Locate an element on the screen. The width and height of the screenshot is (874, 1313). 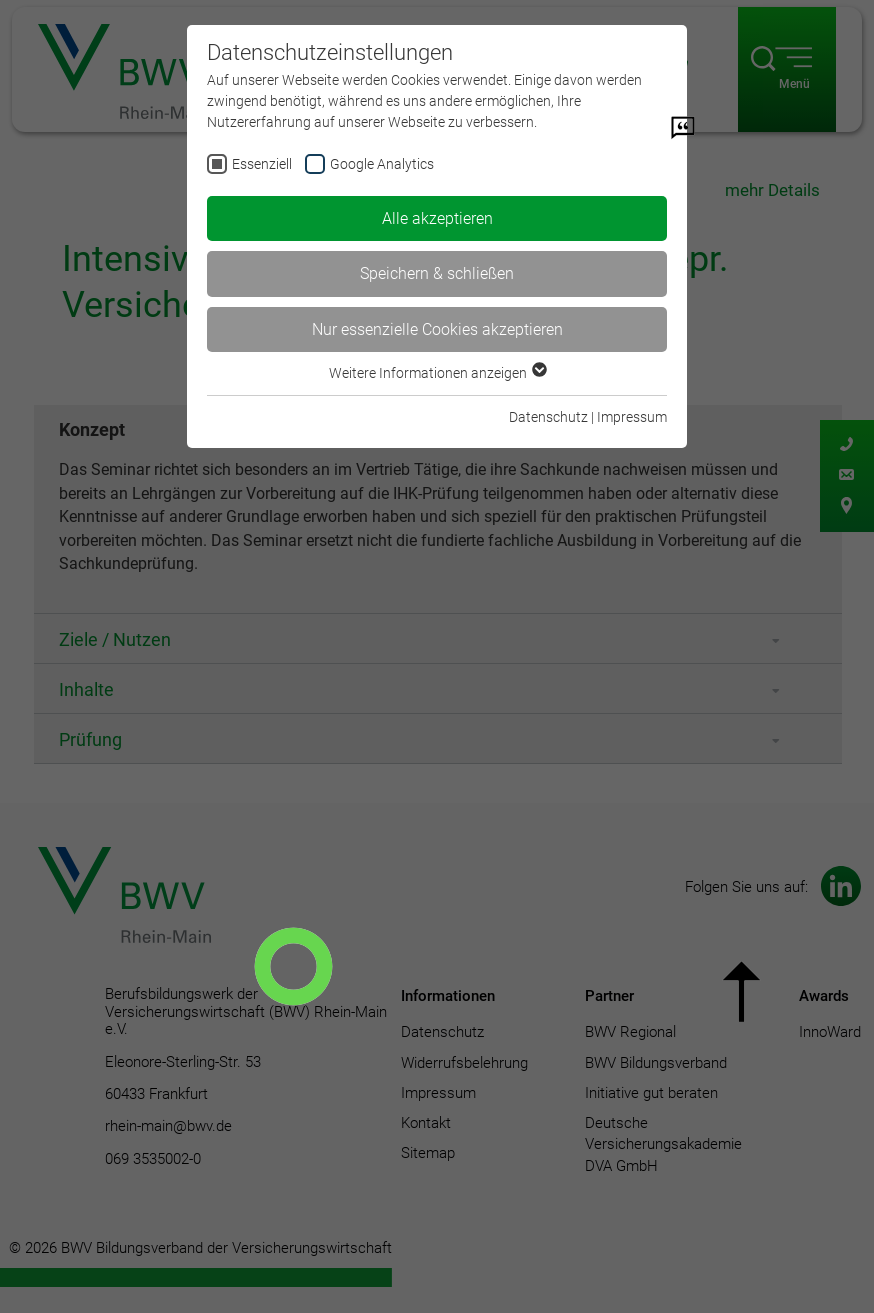
scroll to top of page is located at coordinates (741, 991).